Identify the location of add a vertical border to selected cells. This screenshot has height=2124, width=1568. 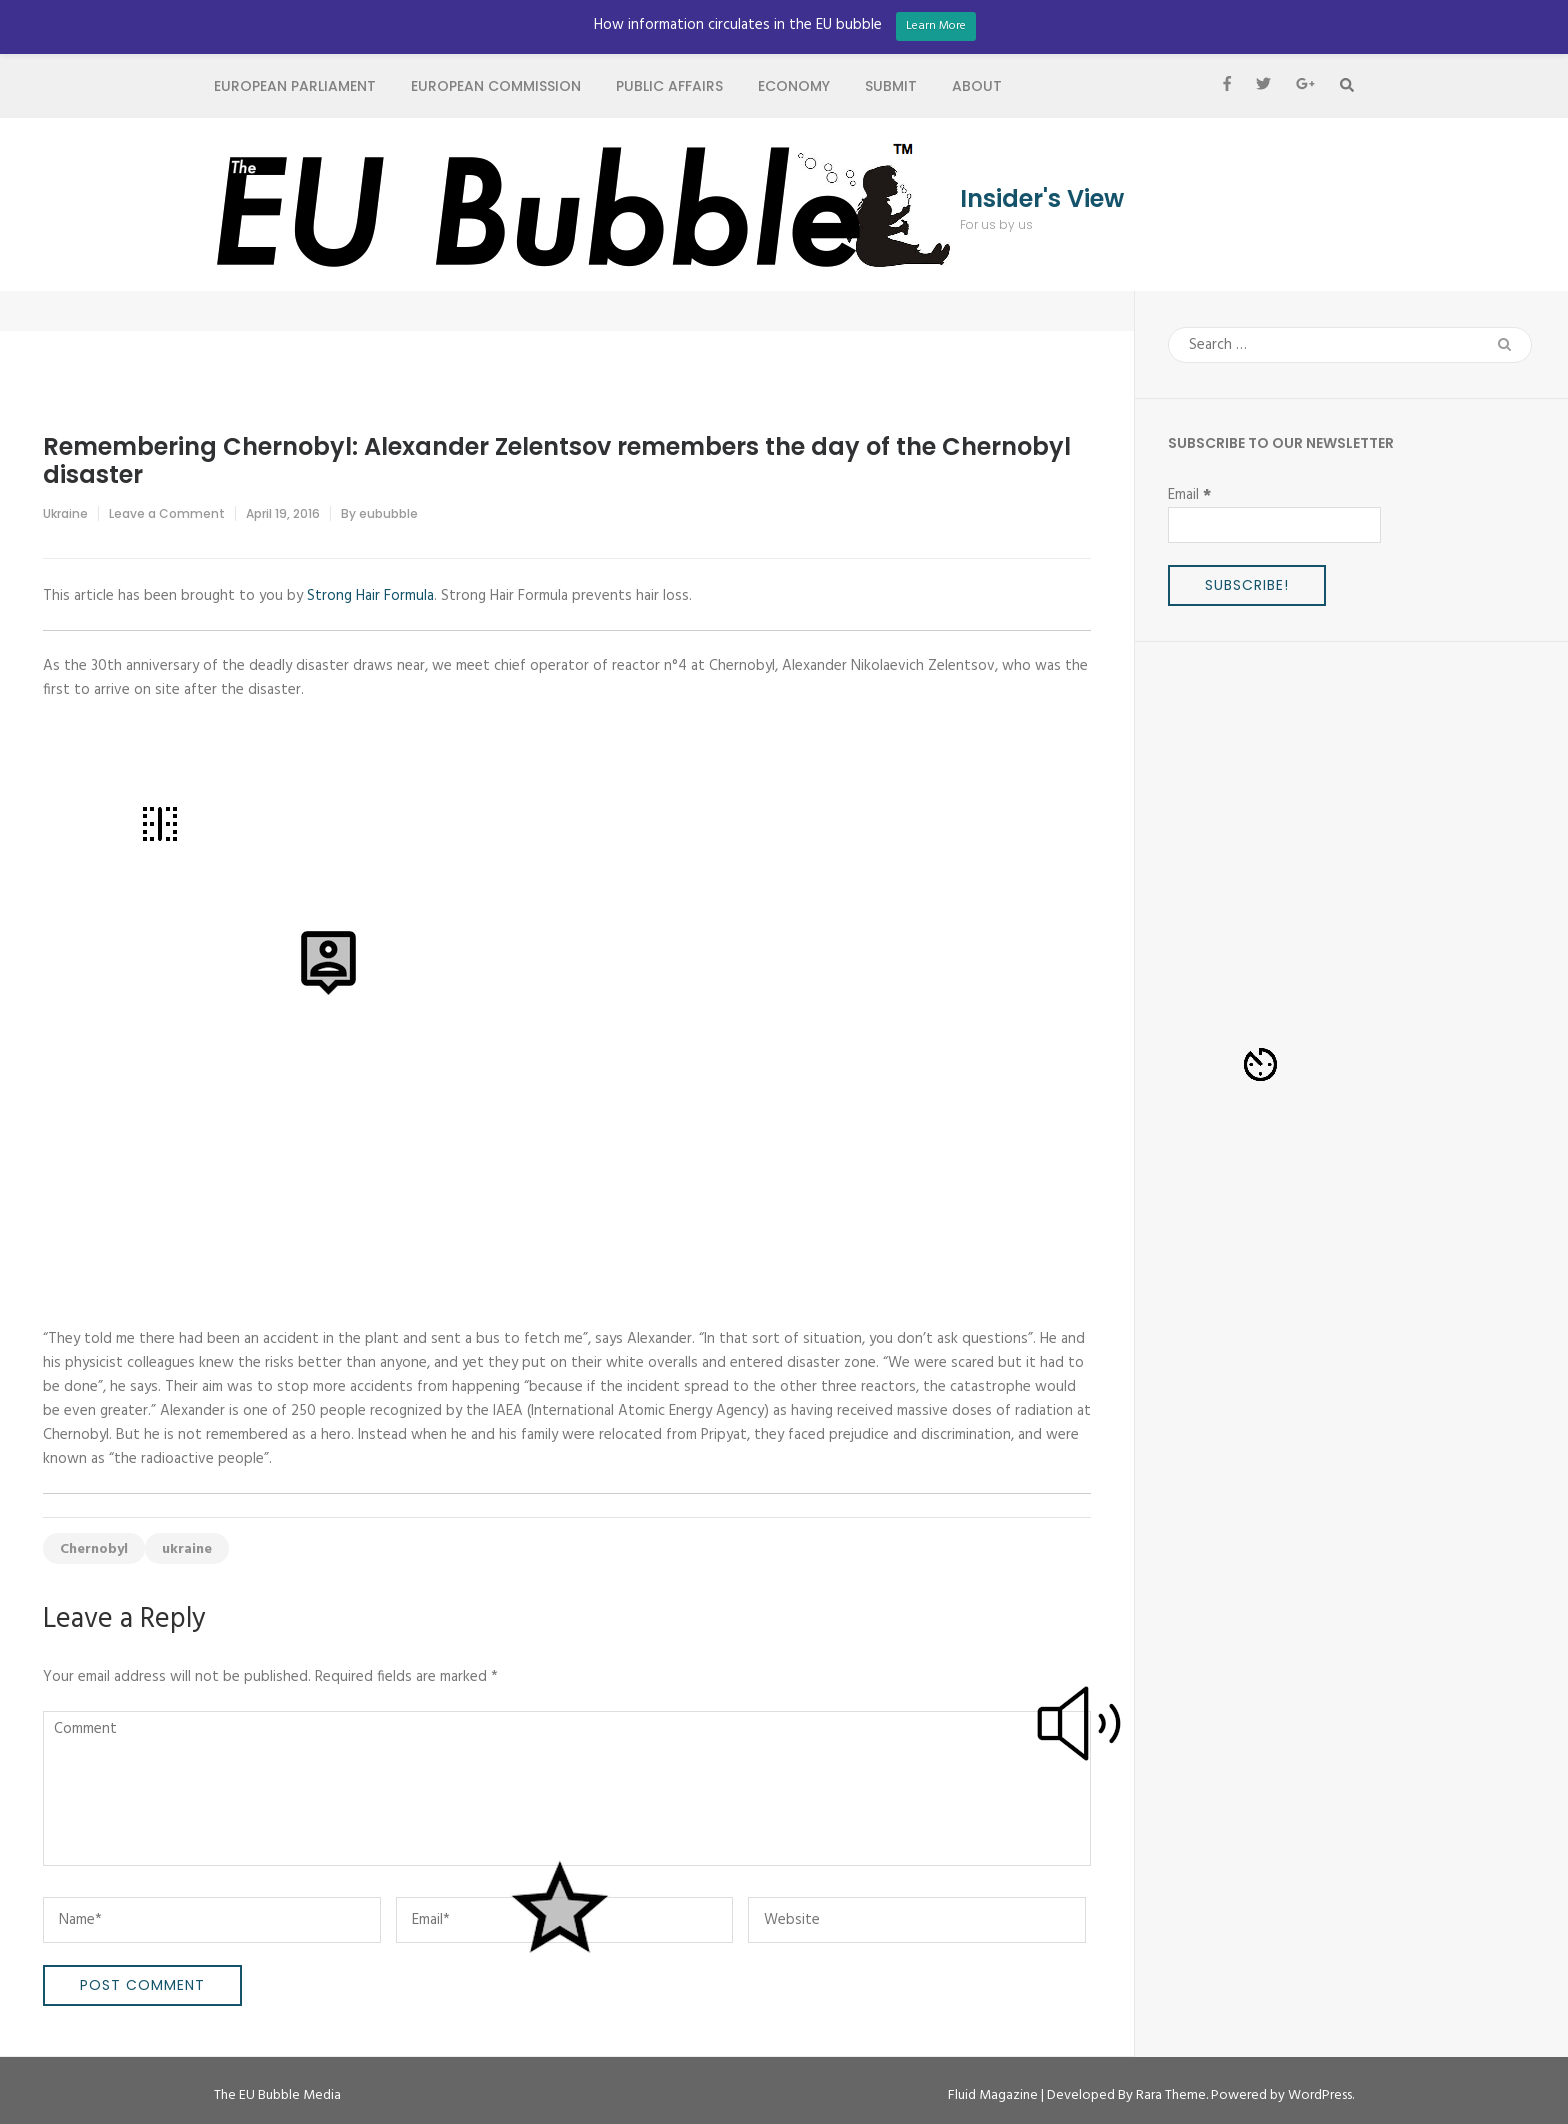
(160, 824).